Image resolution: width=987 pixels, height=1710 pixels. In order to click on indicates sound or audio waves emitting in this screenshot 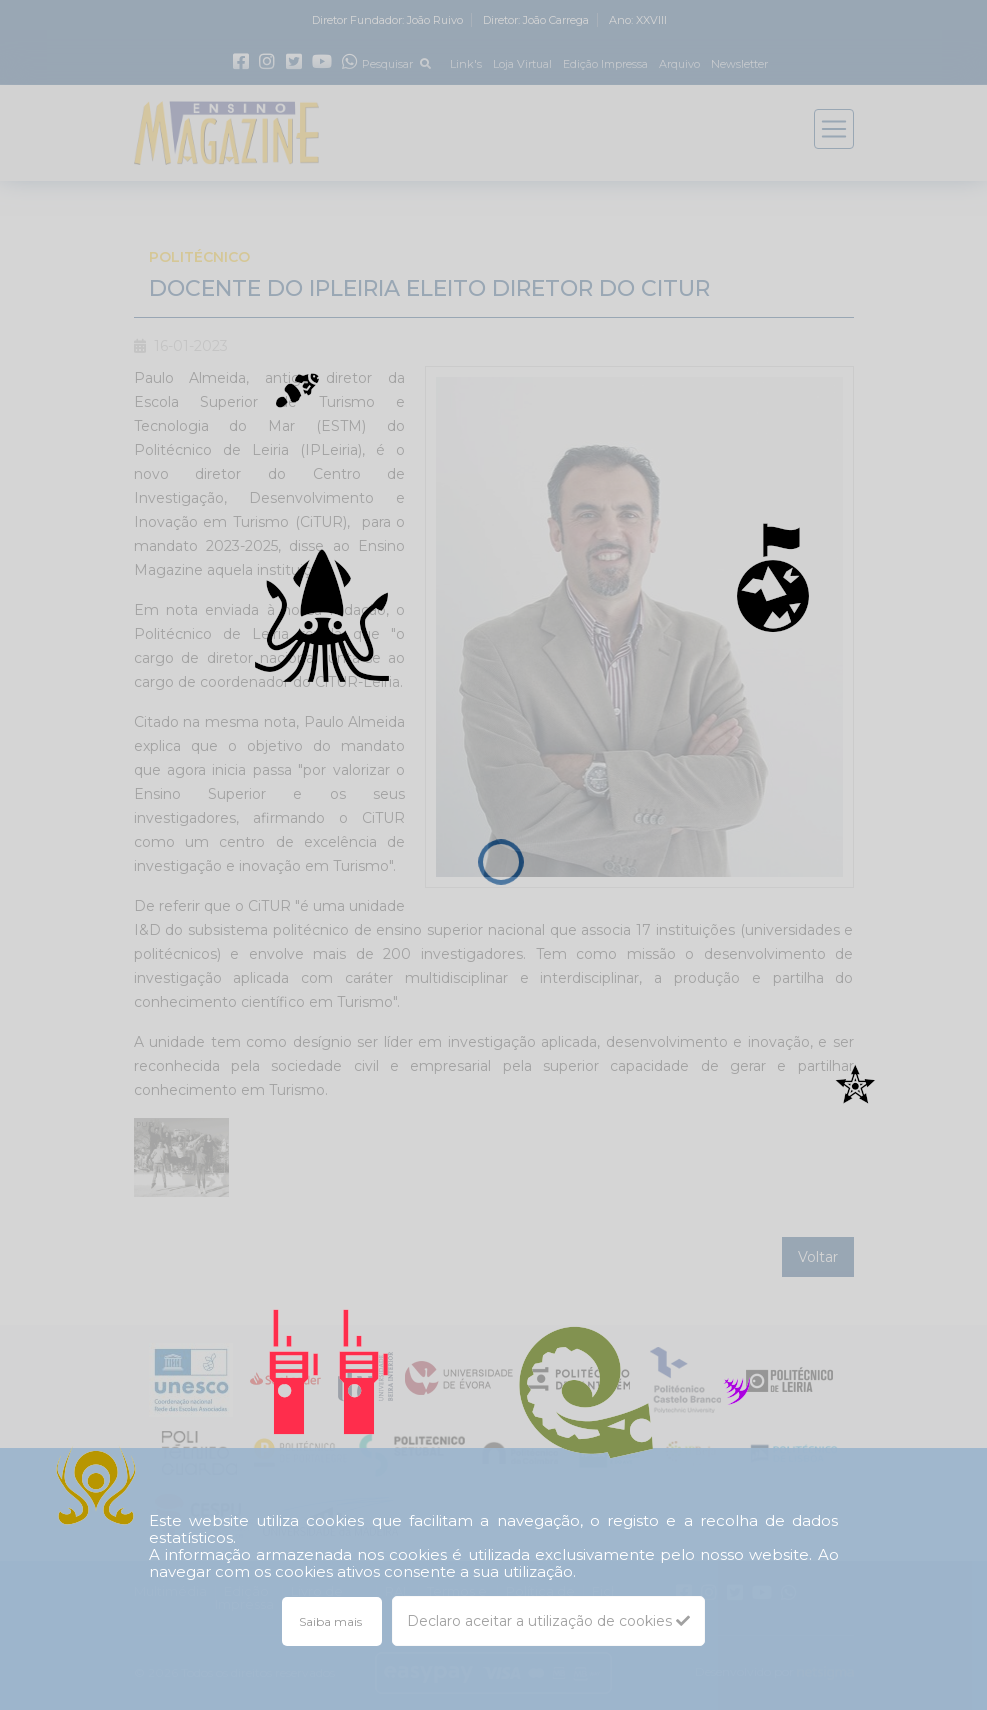, I will do `click(736, 1391)`.